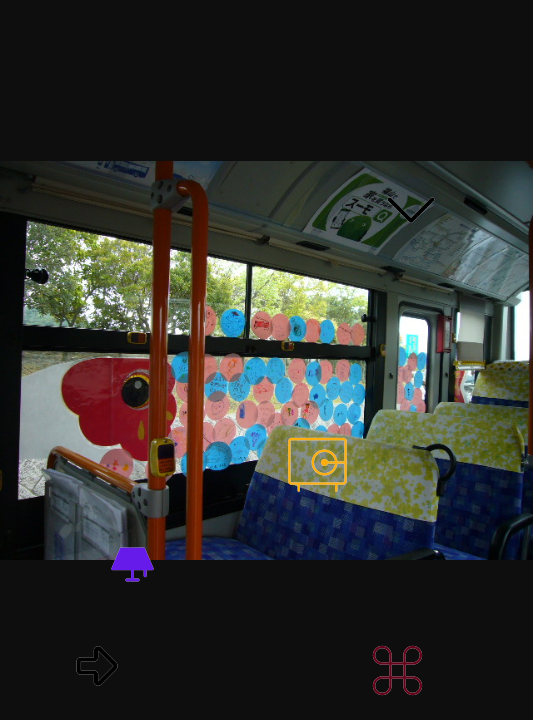 This screenshot has width=533, height=720. I want to click on command key modifier for keyboard shortcuts, so click(397, 670).